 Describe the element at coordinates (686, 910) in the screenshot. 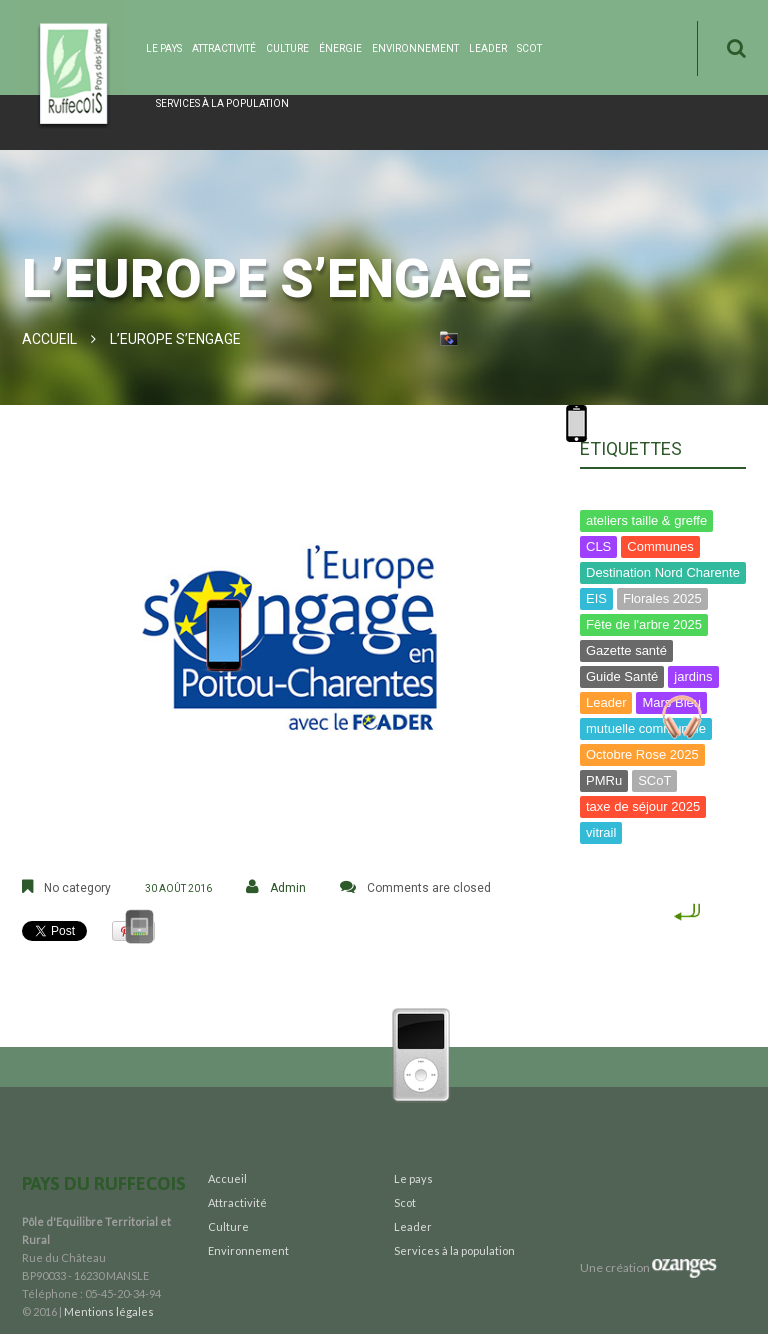

I see `reply to all recipients of an email` at that location.